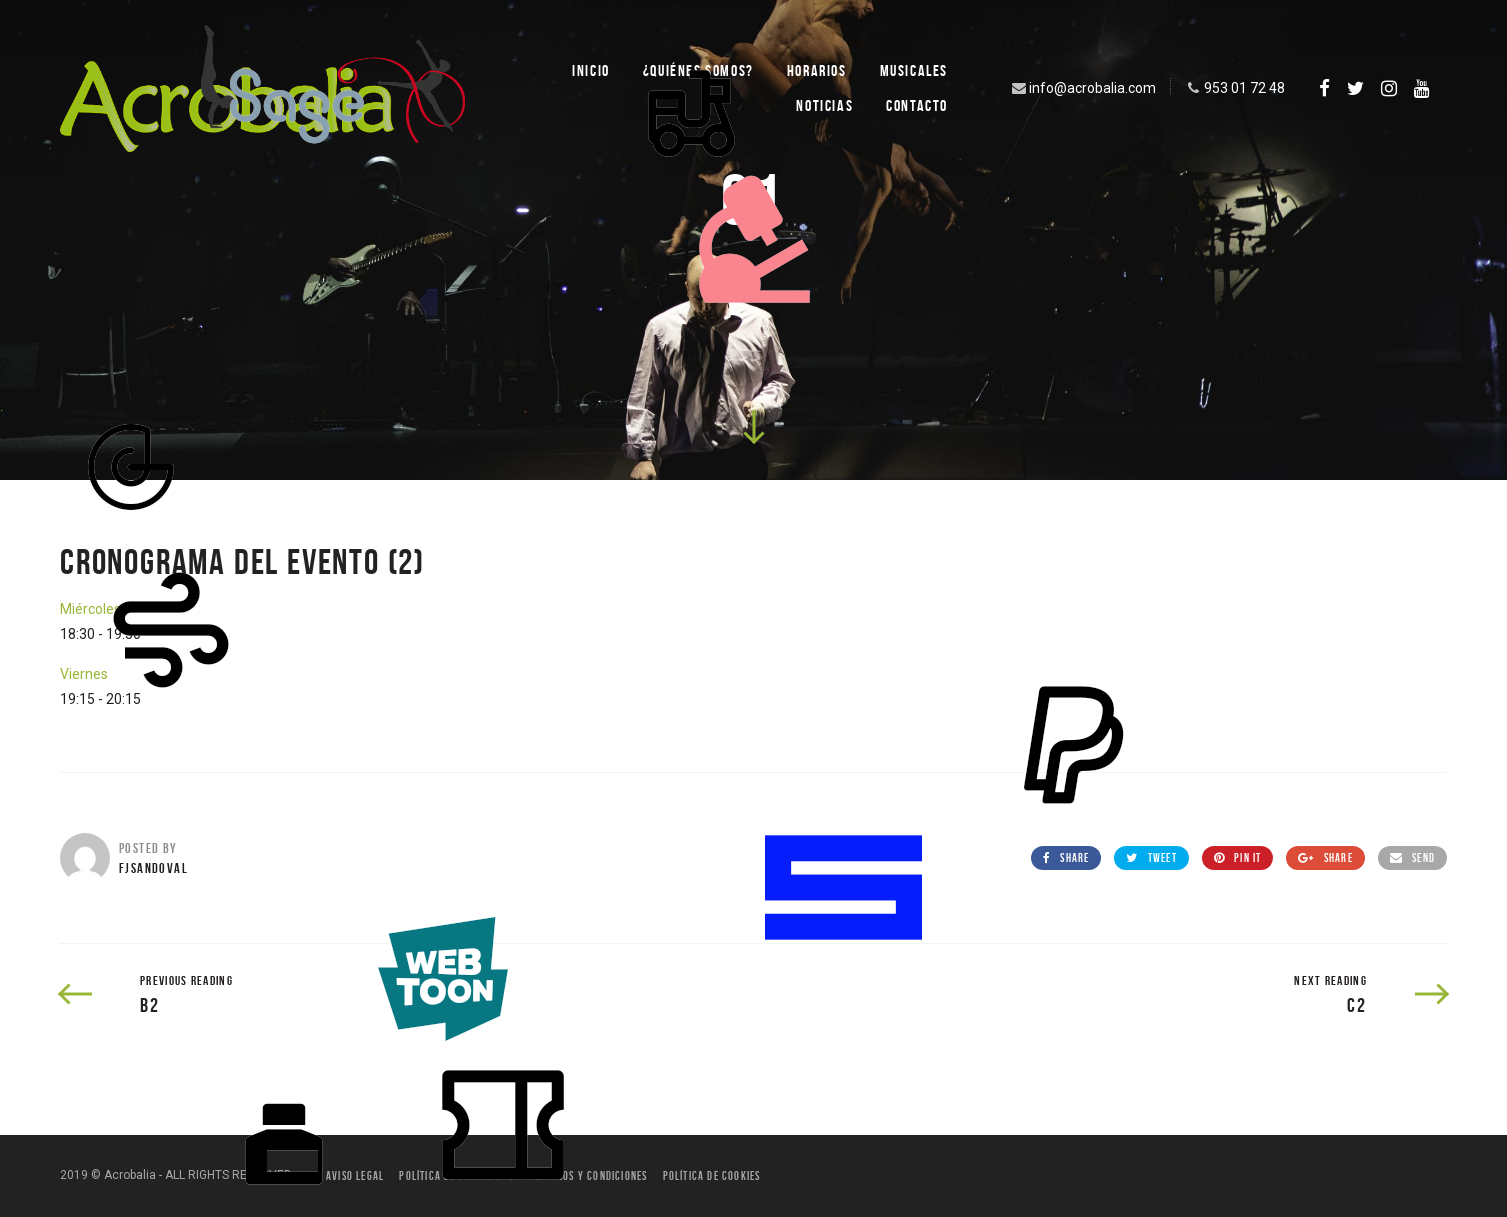 The height and width of the screenshot is (1217, 1507). Describe the element at coordinates (297, 106) in the screenshot. I see `sage software logo` at that location.